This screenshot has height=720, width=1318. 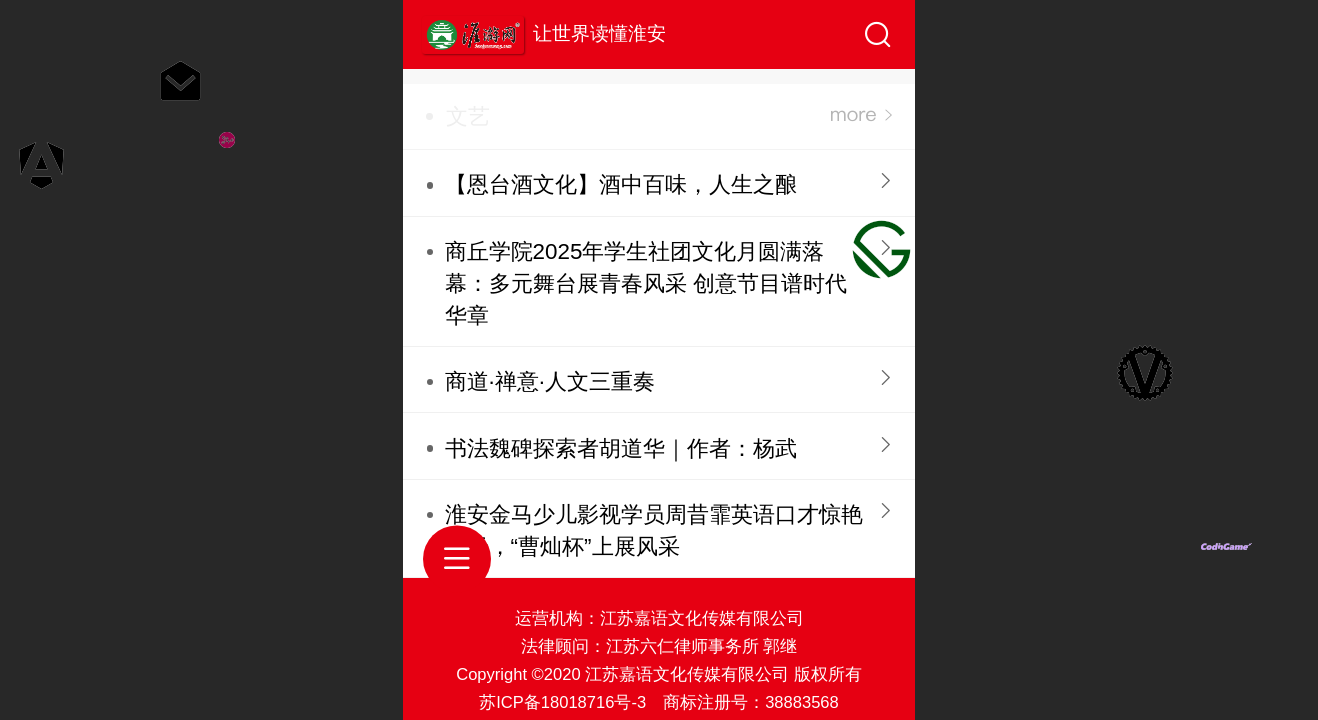 I want to click on open namuwiki website, so click(x=227, y=140).